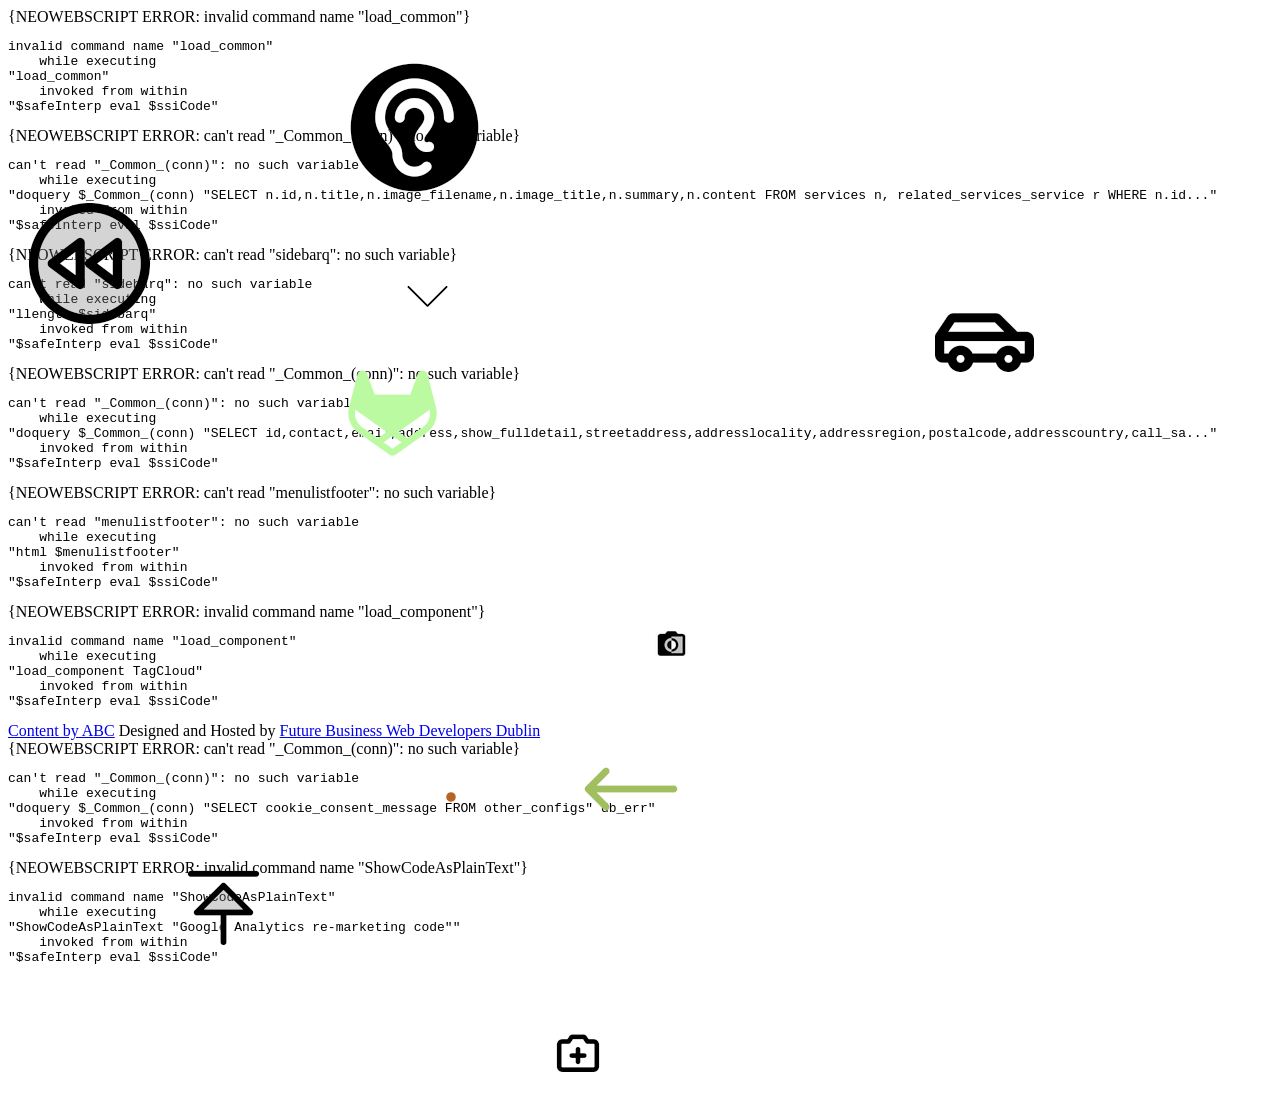 The image size is (1280, 1098). Describe the element at coordinates (631, 789) in the screenshot. I see `go back to the previous screen` at that location.